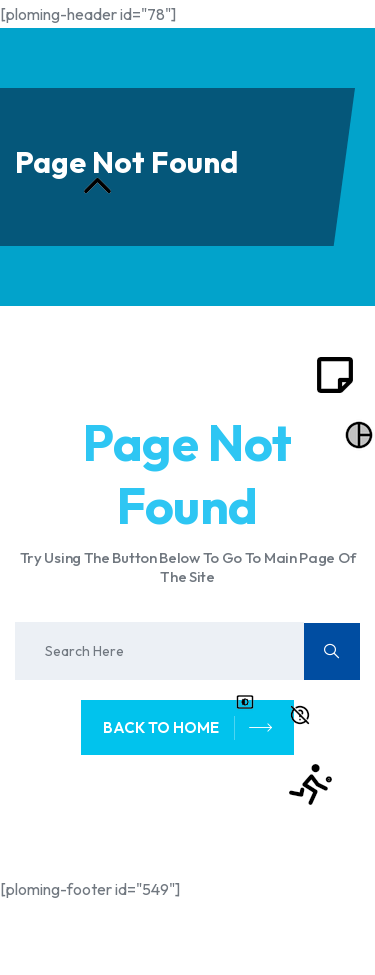  Describe the element at coordinates (335, 375) in the screenshot. I see `create a new note` at that location.